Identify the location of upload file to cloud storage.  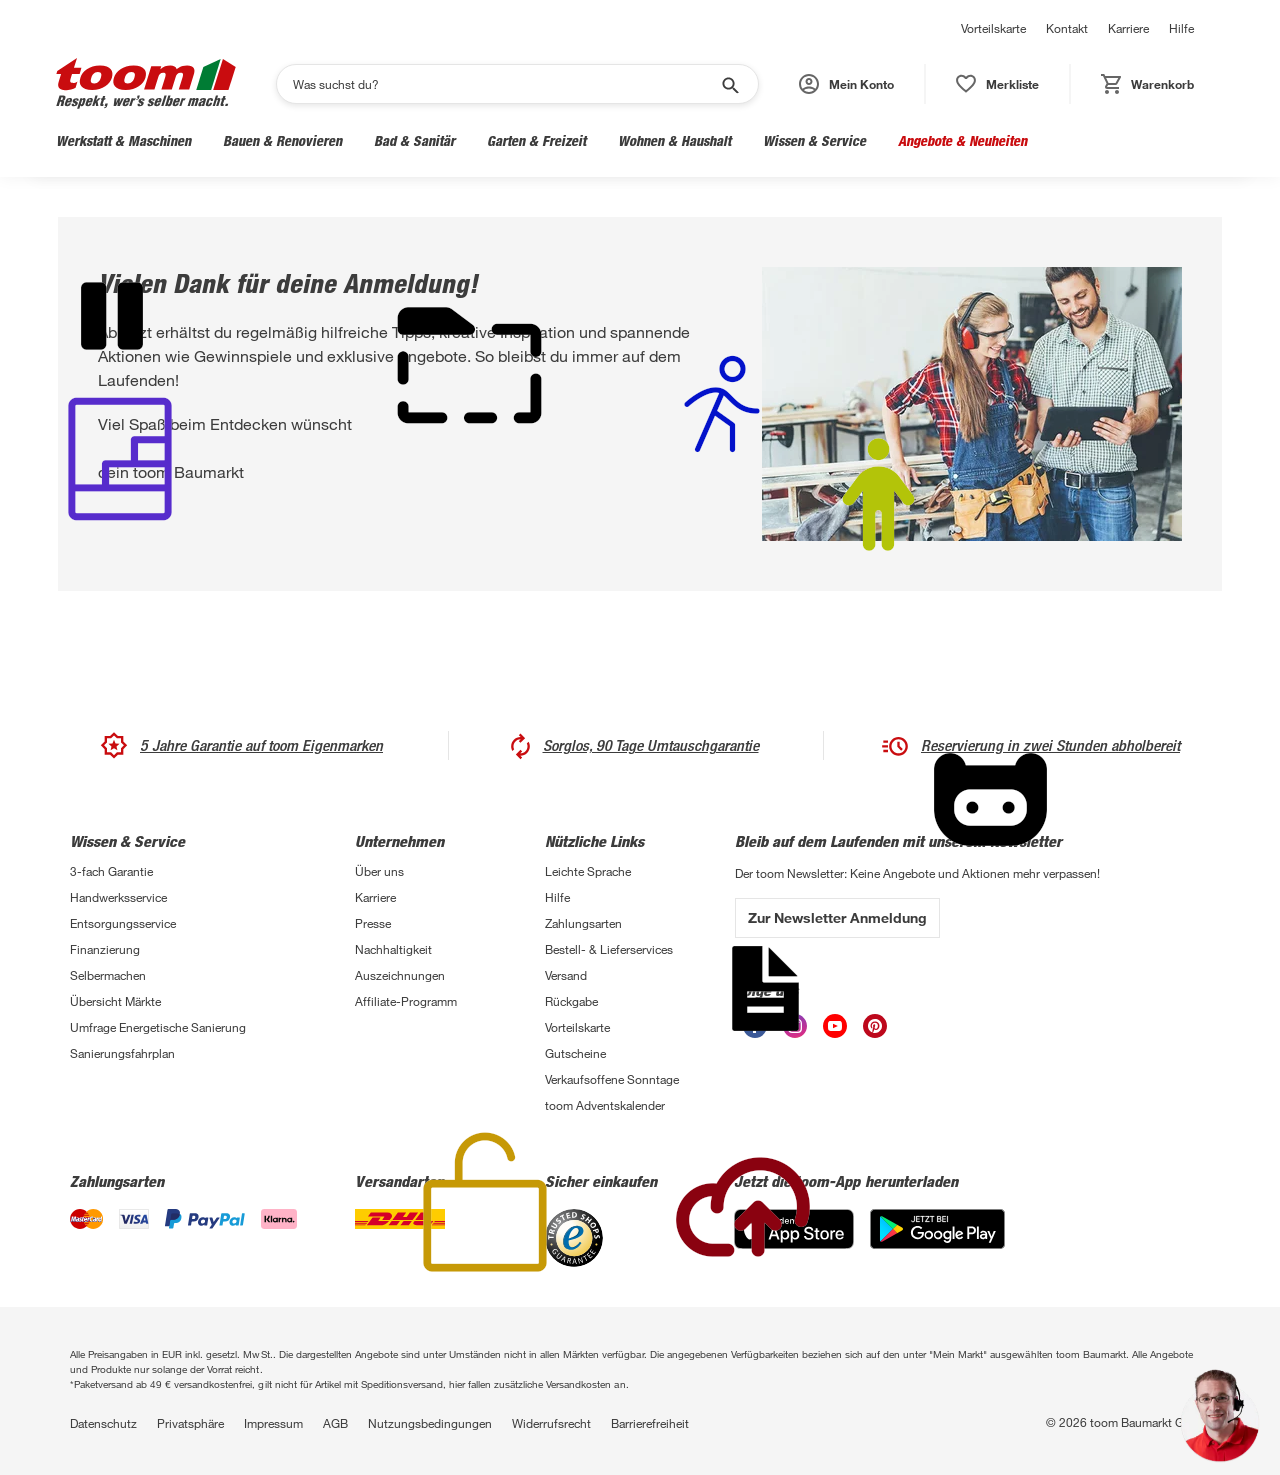
(743, 1207).